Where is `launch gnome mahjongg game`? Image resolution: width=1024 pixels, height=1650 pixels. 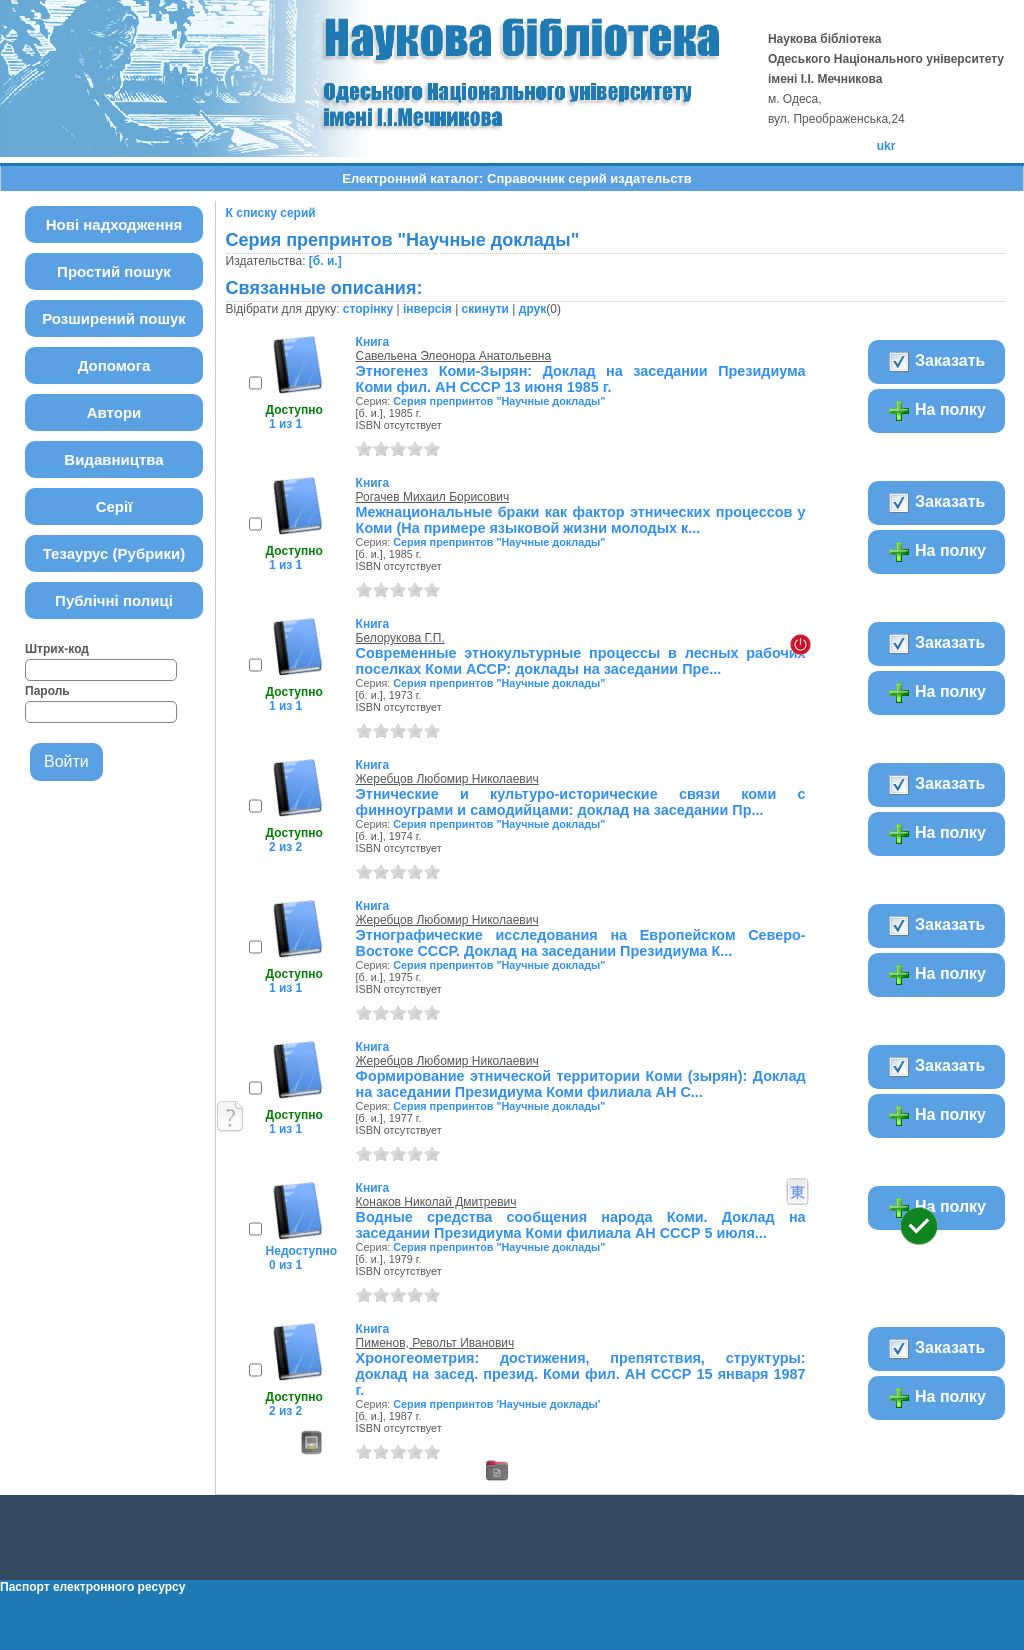
launch gnome mahjongg game is located at coordinates (797, 1191).